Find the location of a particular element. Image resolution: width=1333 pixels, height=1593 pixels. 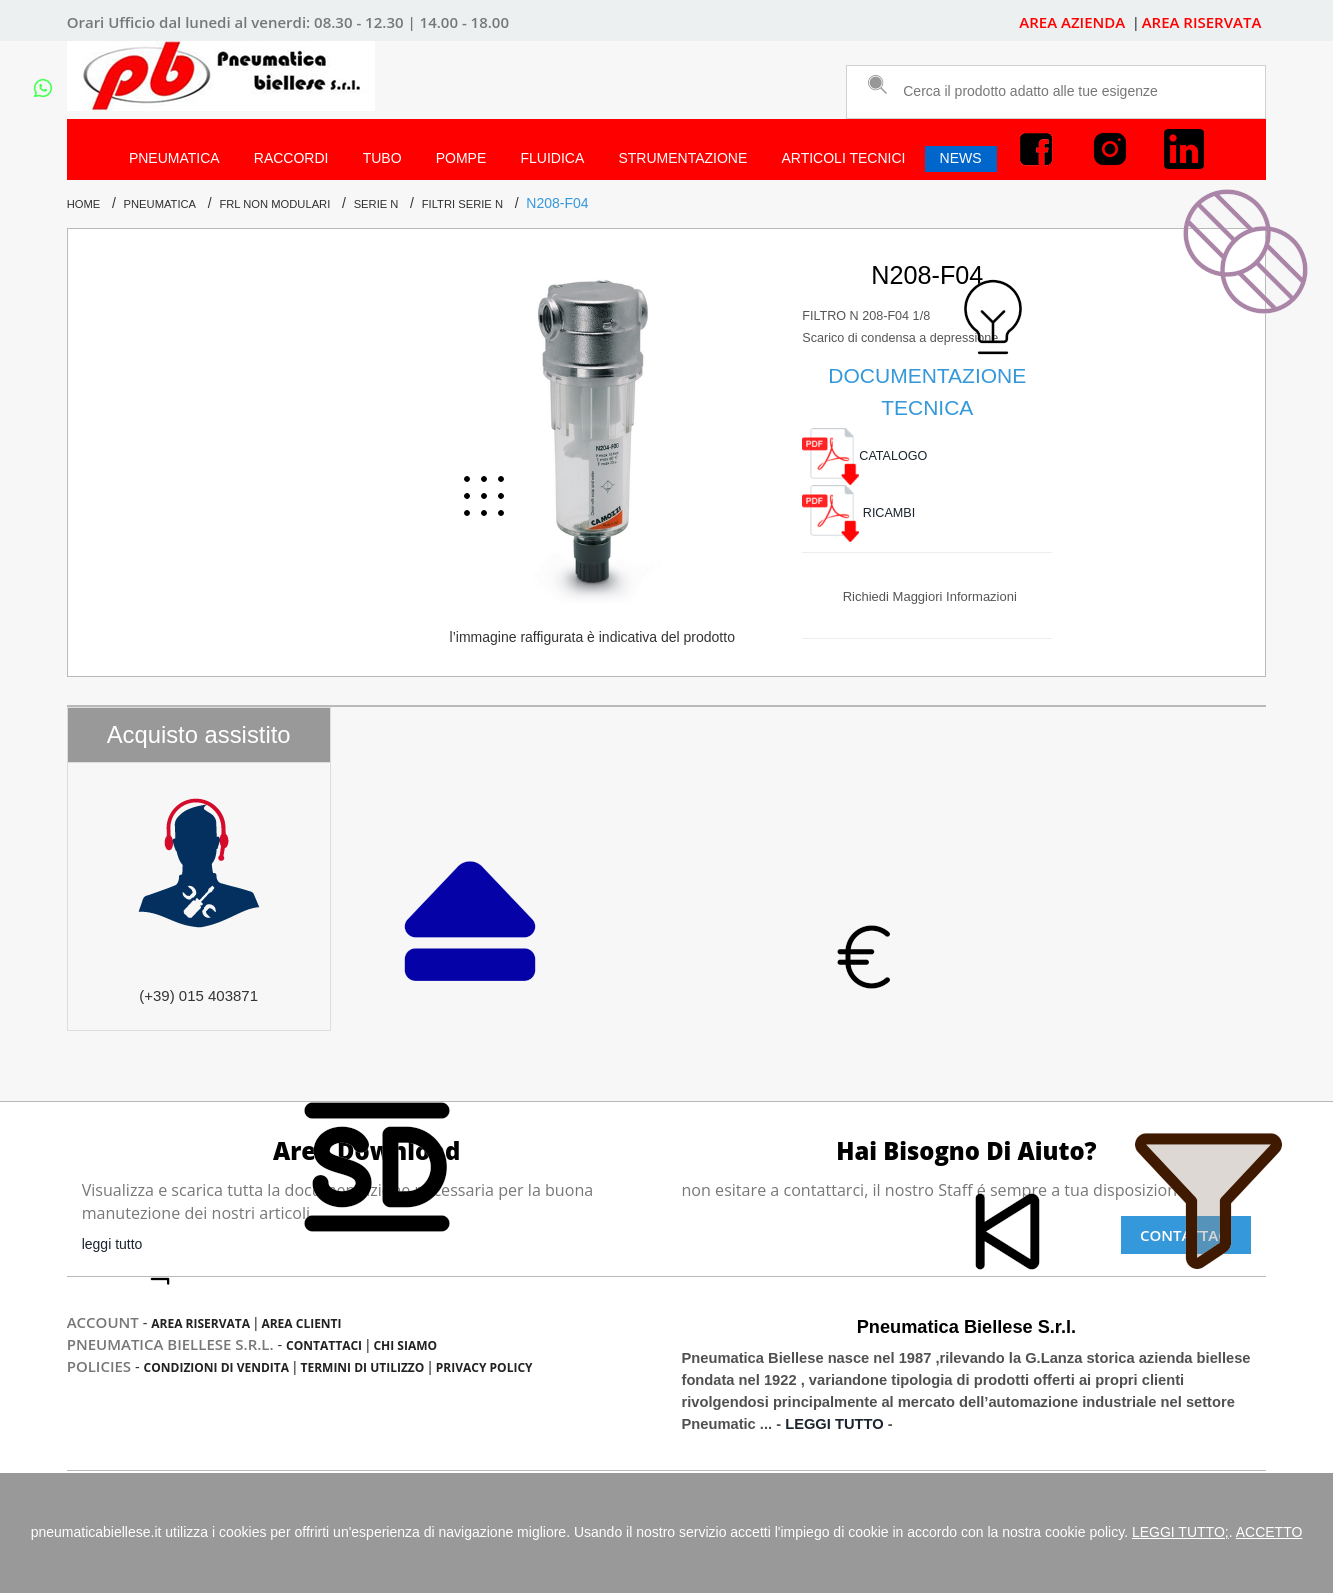

filter or sort content is located at coordinates (1208, 1195).